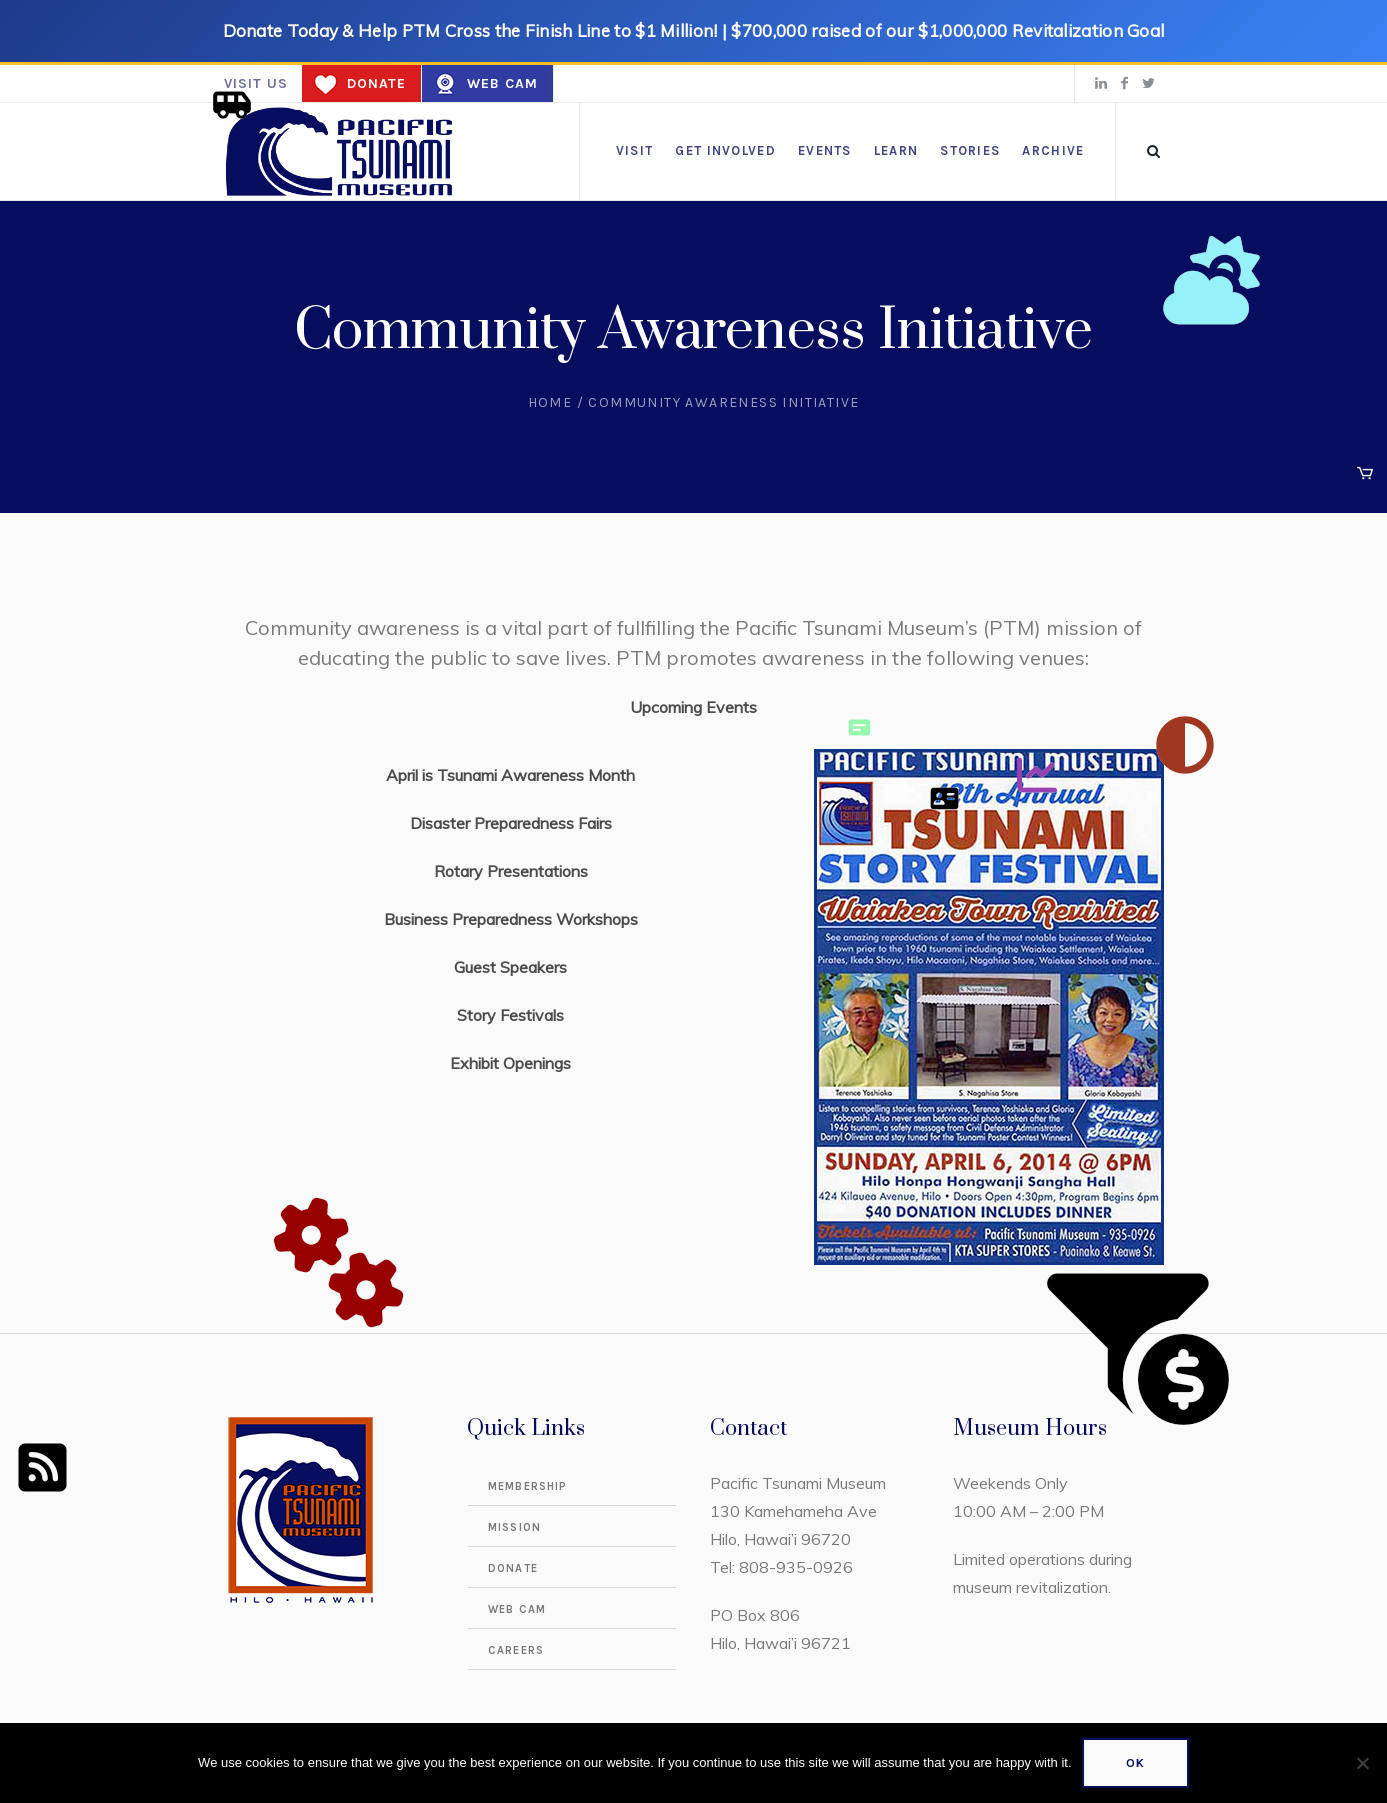 The height and width of the screenshot is (1803, 1387). I want to click on subscribe to RSS feed, so click(42, 1467).